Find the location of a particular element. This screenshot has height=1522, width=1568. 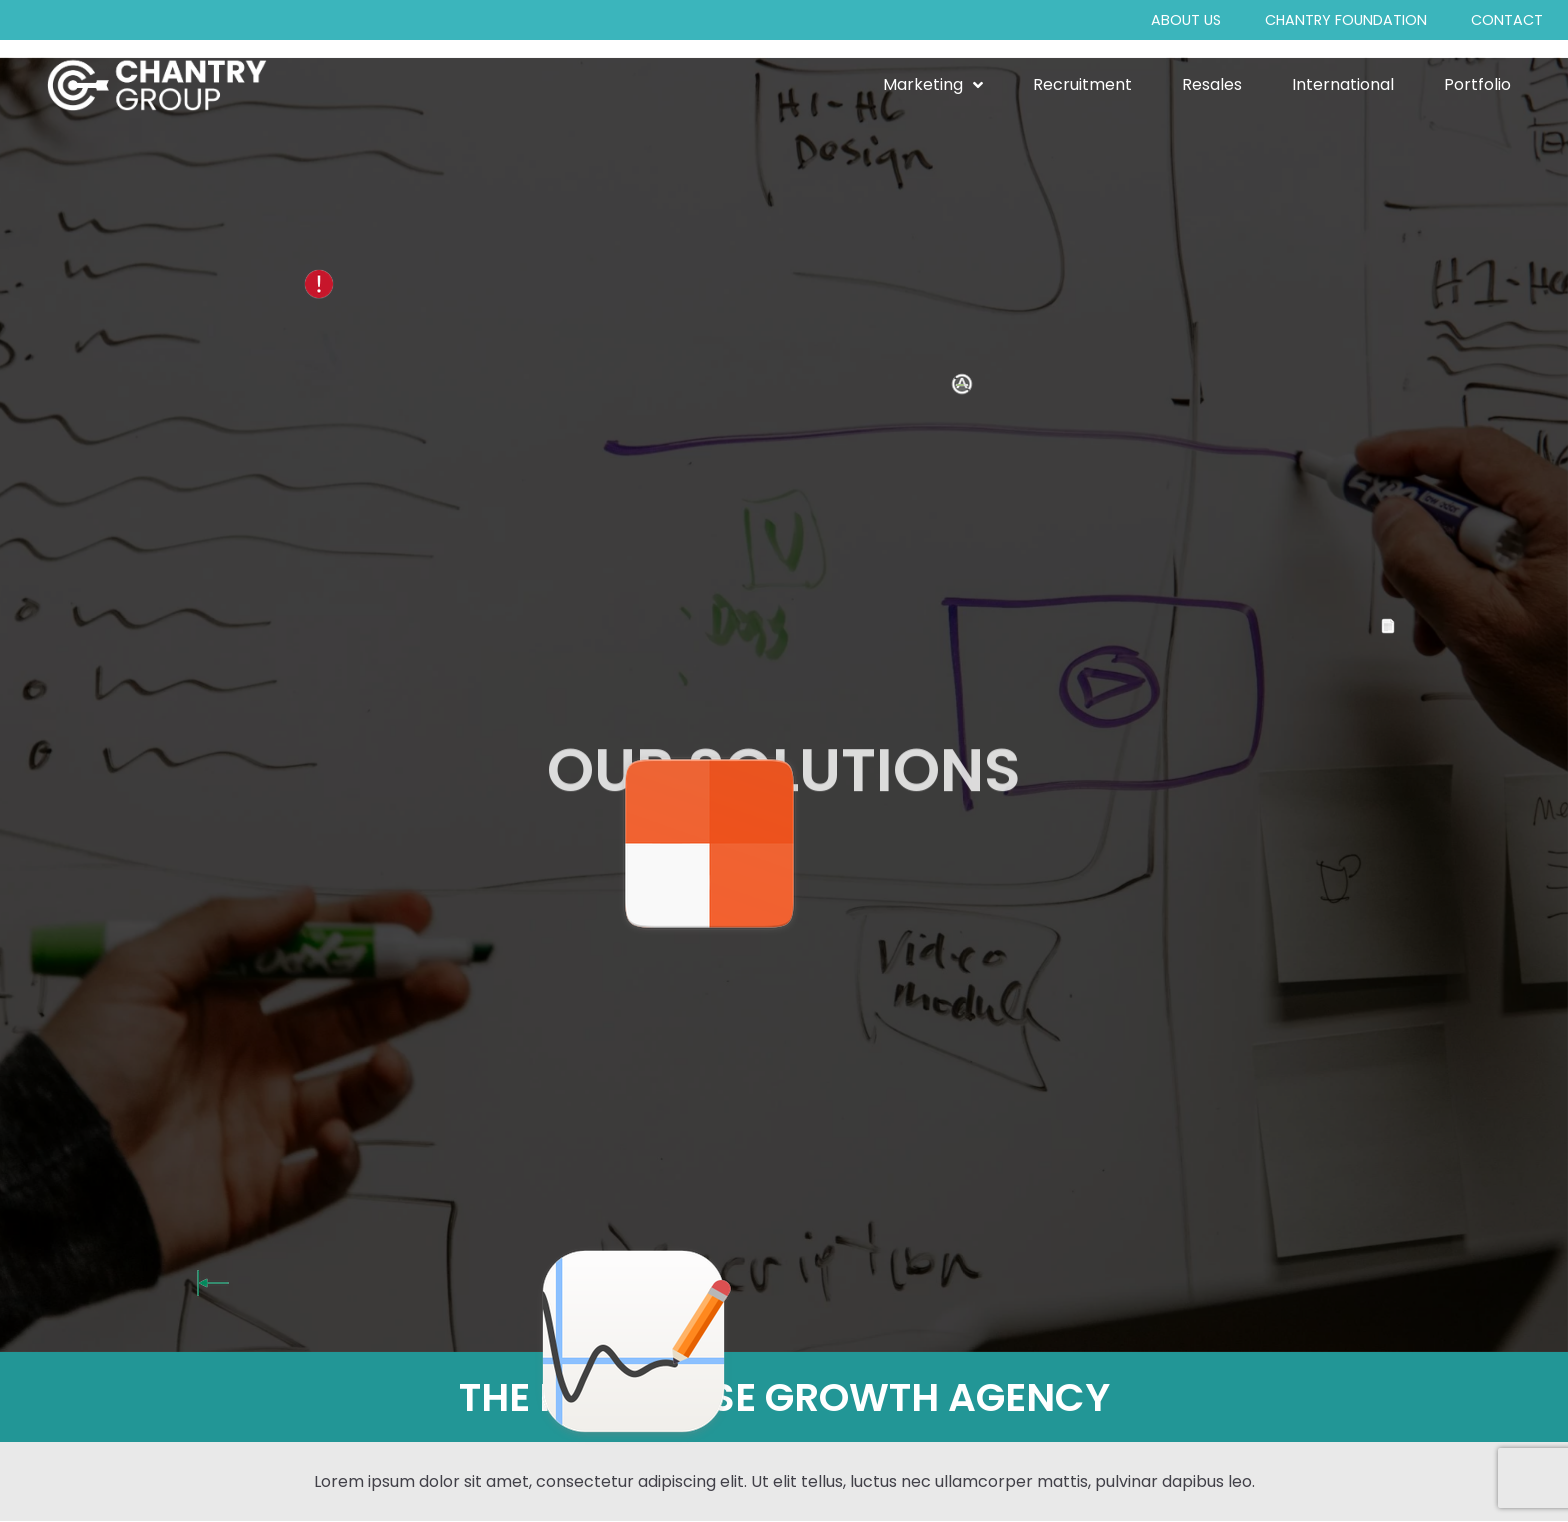

go to the first item in a list or sequence is located at coordinates (213, 1283).